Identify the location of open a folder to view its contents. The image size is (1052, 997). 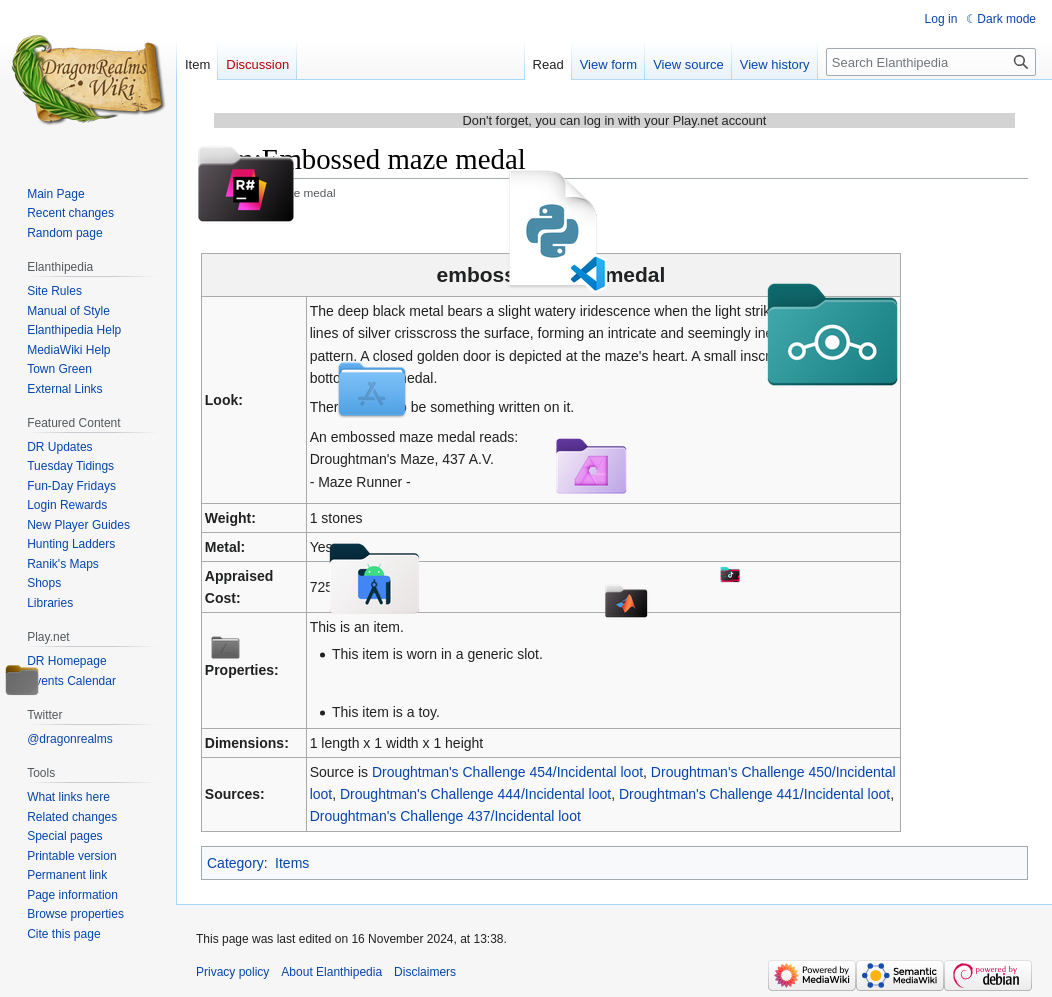
(22, 680).